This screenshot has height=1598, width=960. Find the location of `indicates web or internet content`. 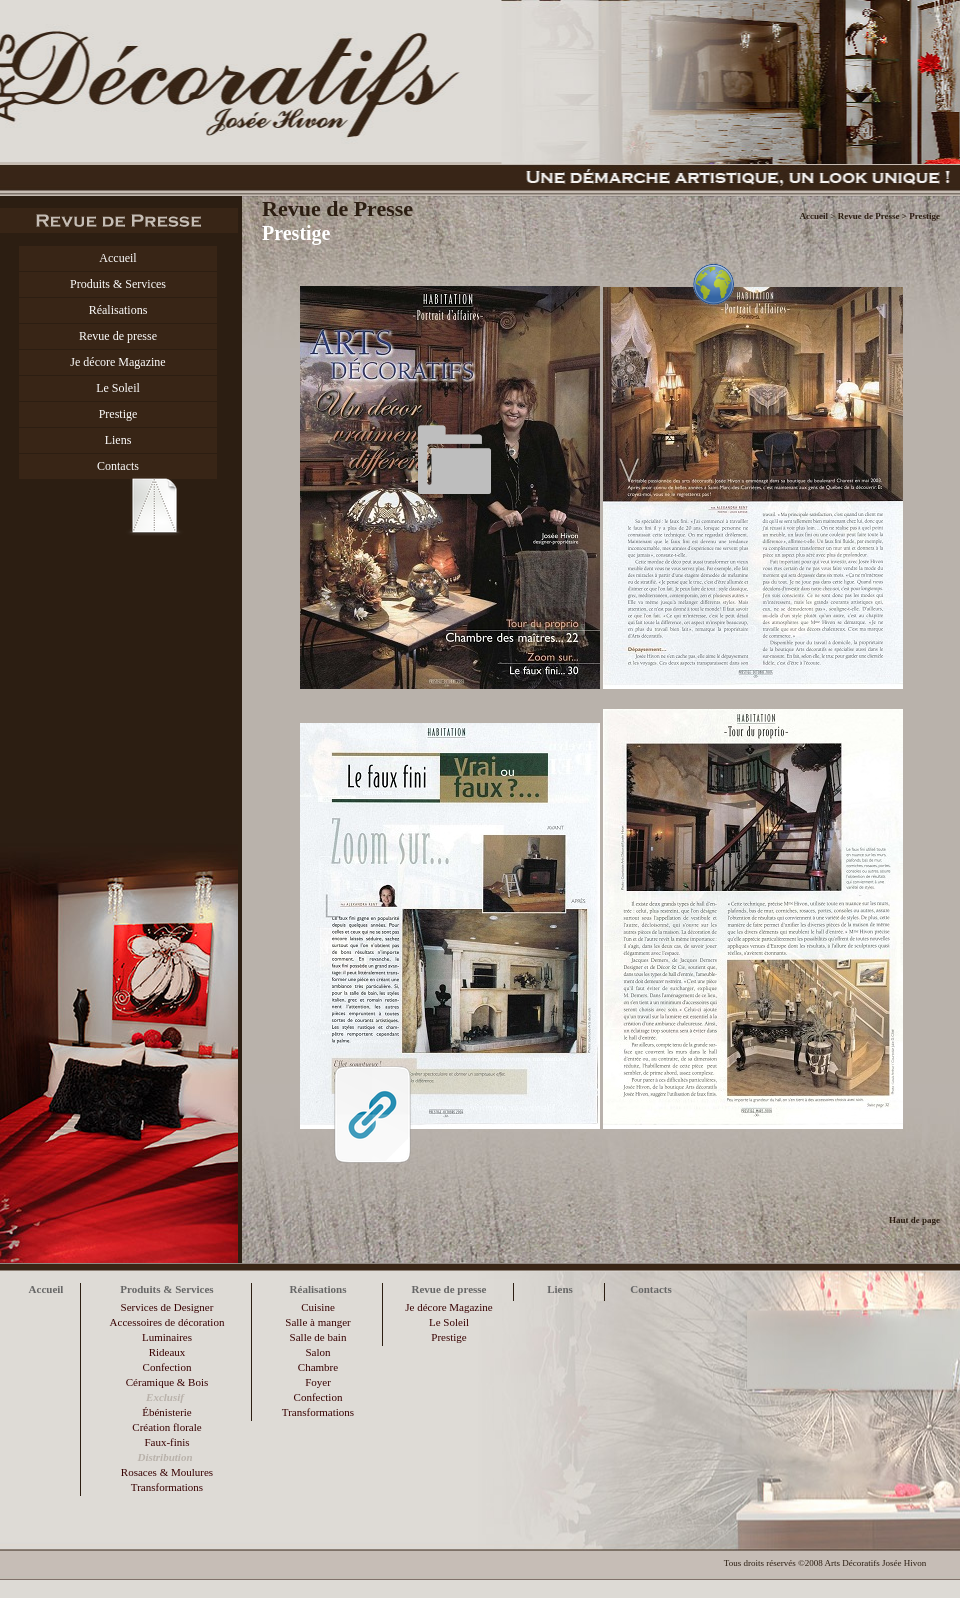

indicates web or internet content is located at coordinates (714, 285).